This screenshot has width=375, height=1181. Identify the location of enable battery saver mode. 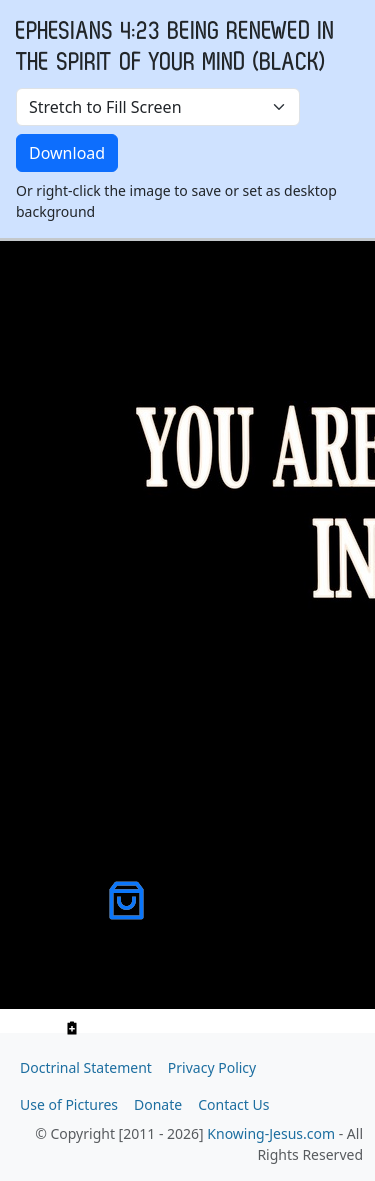
(72, 1028).